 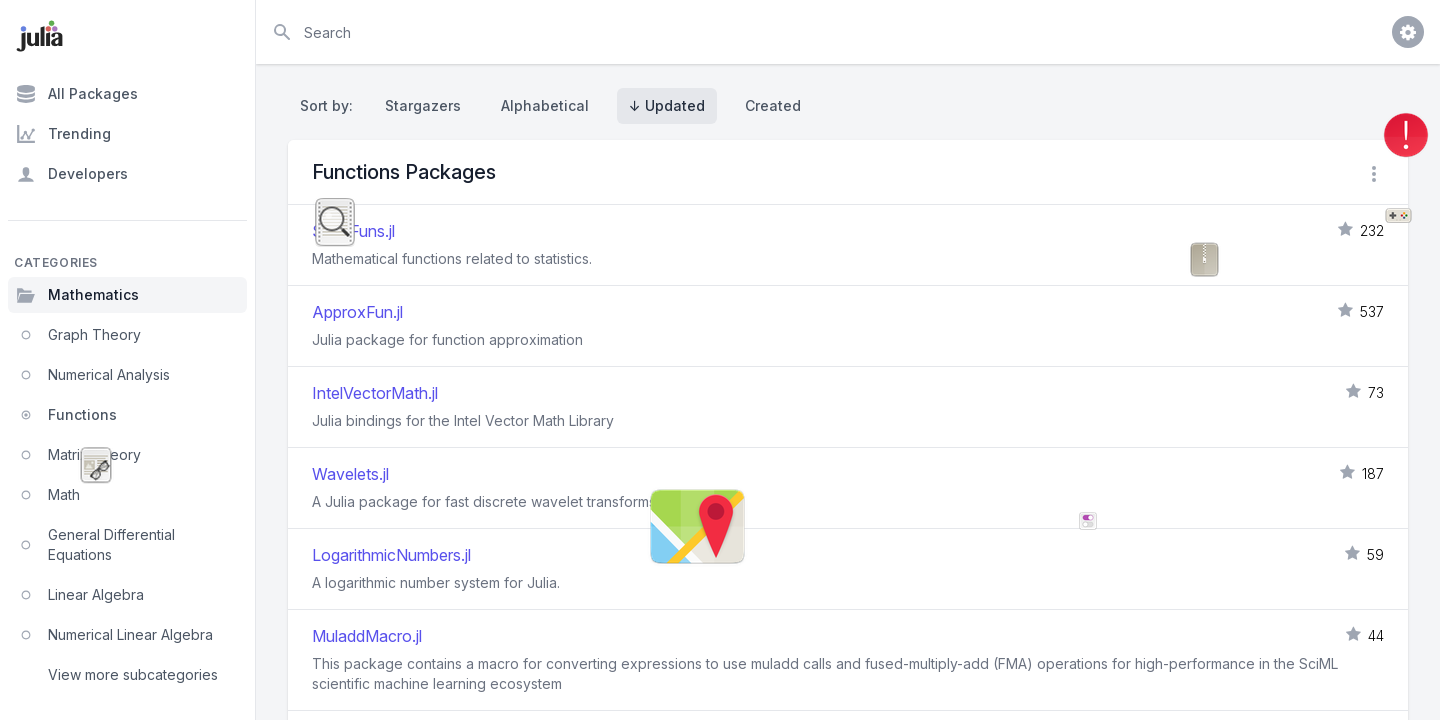 What do you see at coordinates (1406, 135) in the screenshot?
I see `indicates a warning or caution in a dialog` at bounding box center [1406, 135].